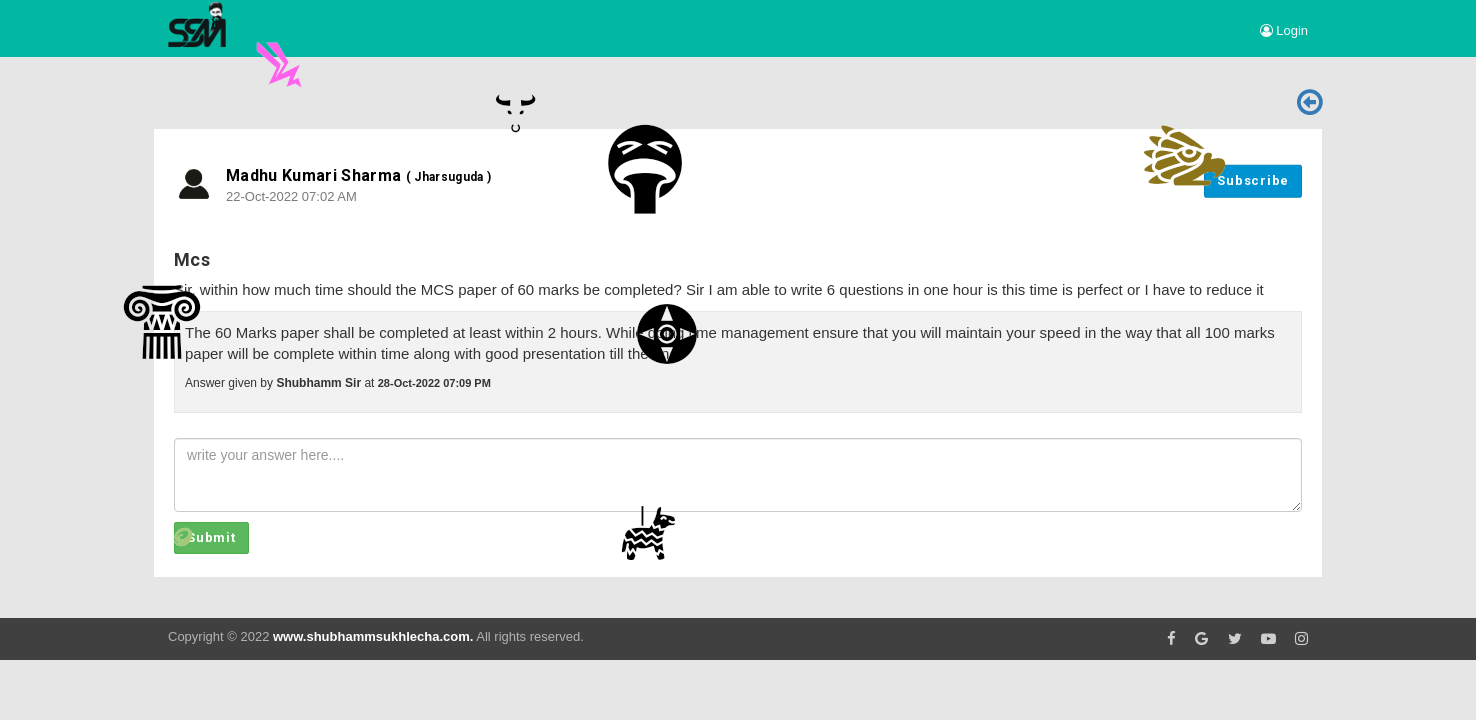  What do you see at coordinates (1184, 155) in the screenshot?
I see `aztec eagle symbol or cultural icon` at bounding box center [1184, 155].